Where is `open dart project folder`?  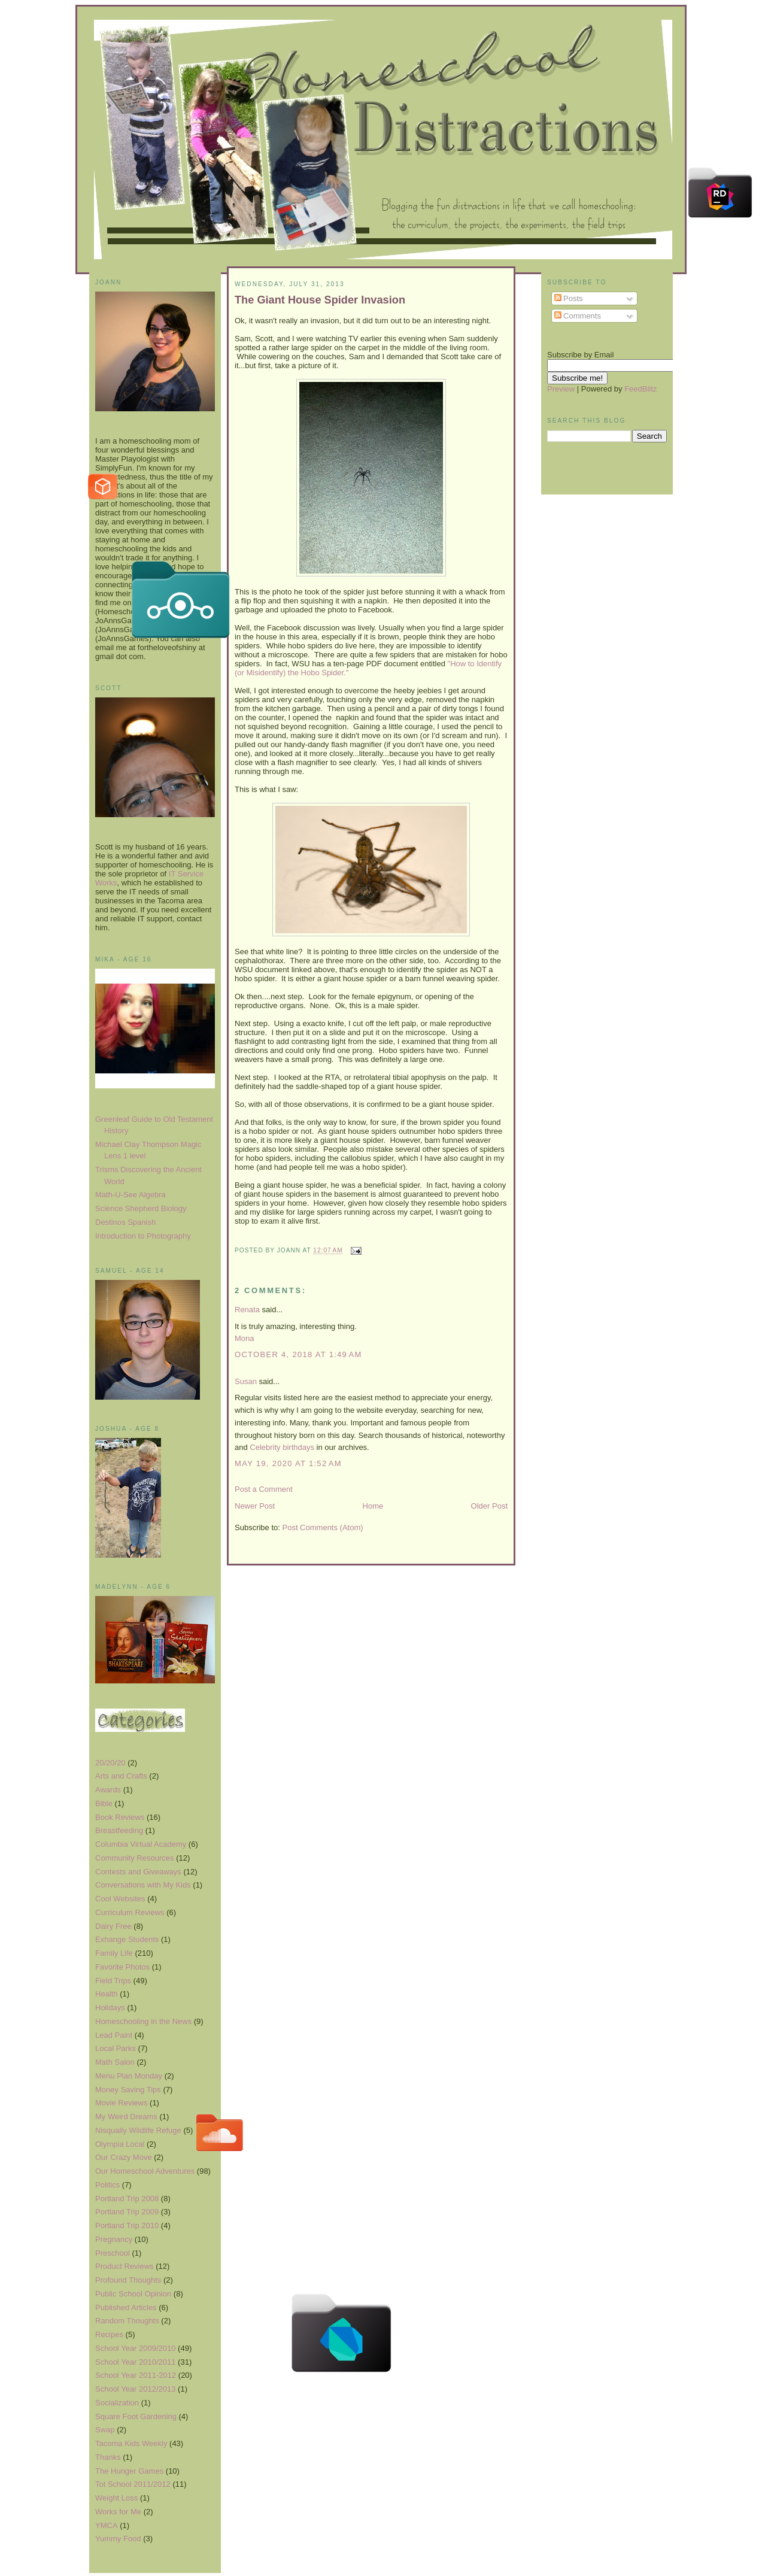
open dart project folder is located at coordinates (341, 2335).